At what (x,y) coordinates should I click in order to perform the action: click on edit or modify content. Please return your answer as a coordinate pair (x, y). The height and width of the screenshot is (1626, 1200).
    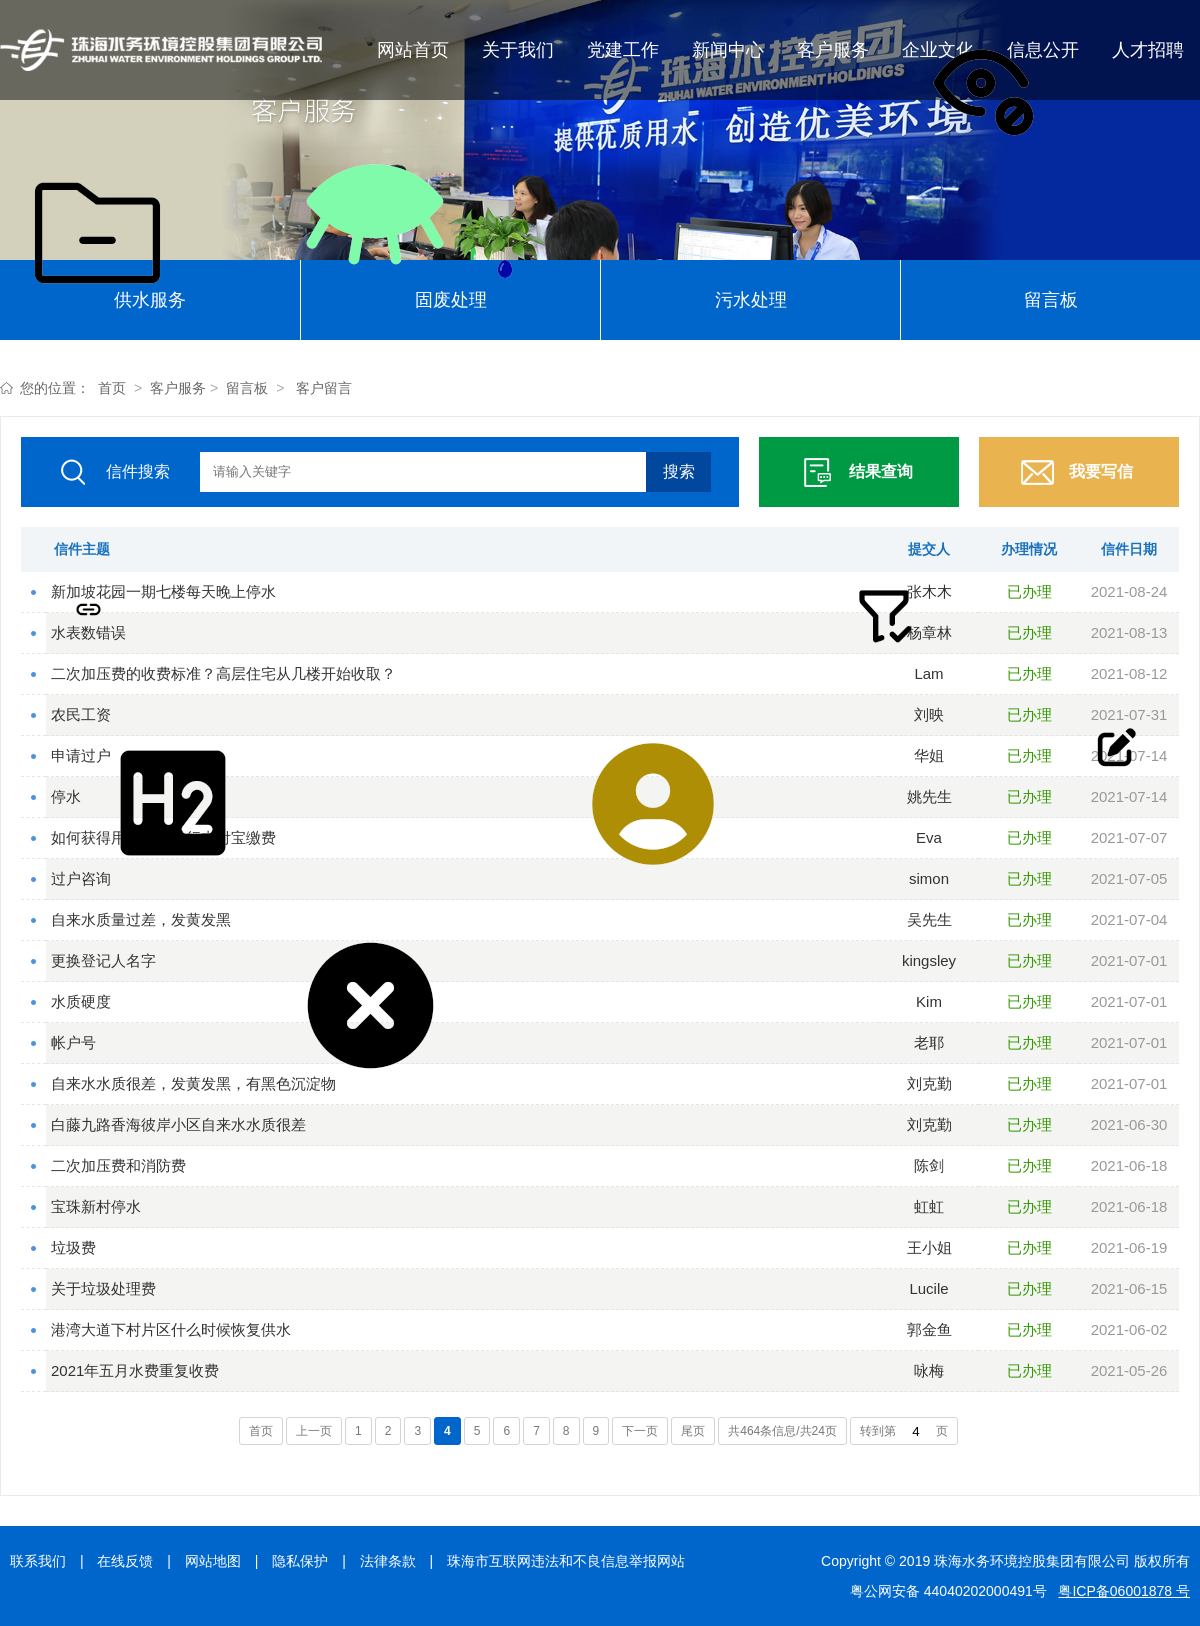
    Looking at the image, I should click on (1117, 747).